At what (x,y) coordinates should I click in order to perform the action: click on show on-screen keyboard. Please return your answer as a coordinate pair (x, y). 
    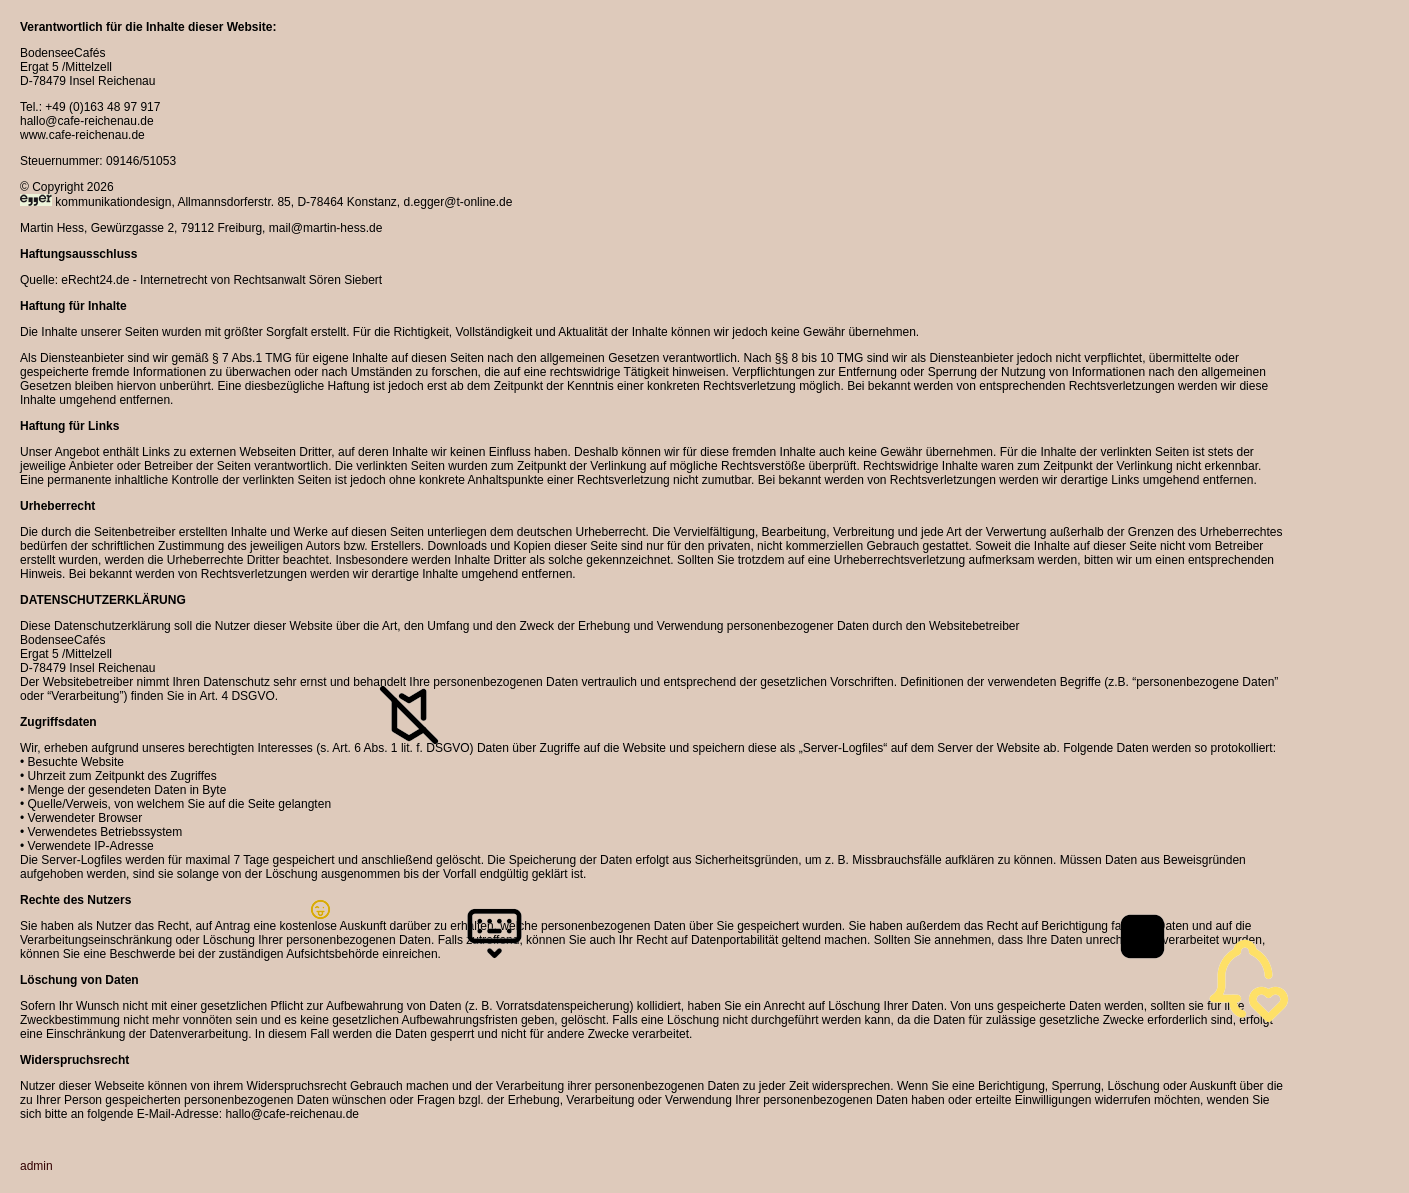
    Looking at the image, I should click on (494, 933).